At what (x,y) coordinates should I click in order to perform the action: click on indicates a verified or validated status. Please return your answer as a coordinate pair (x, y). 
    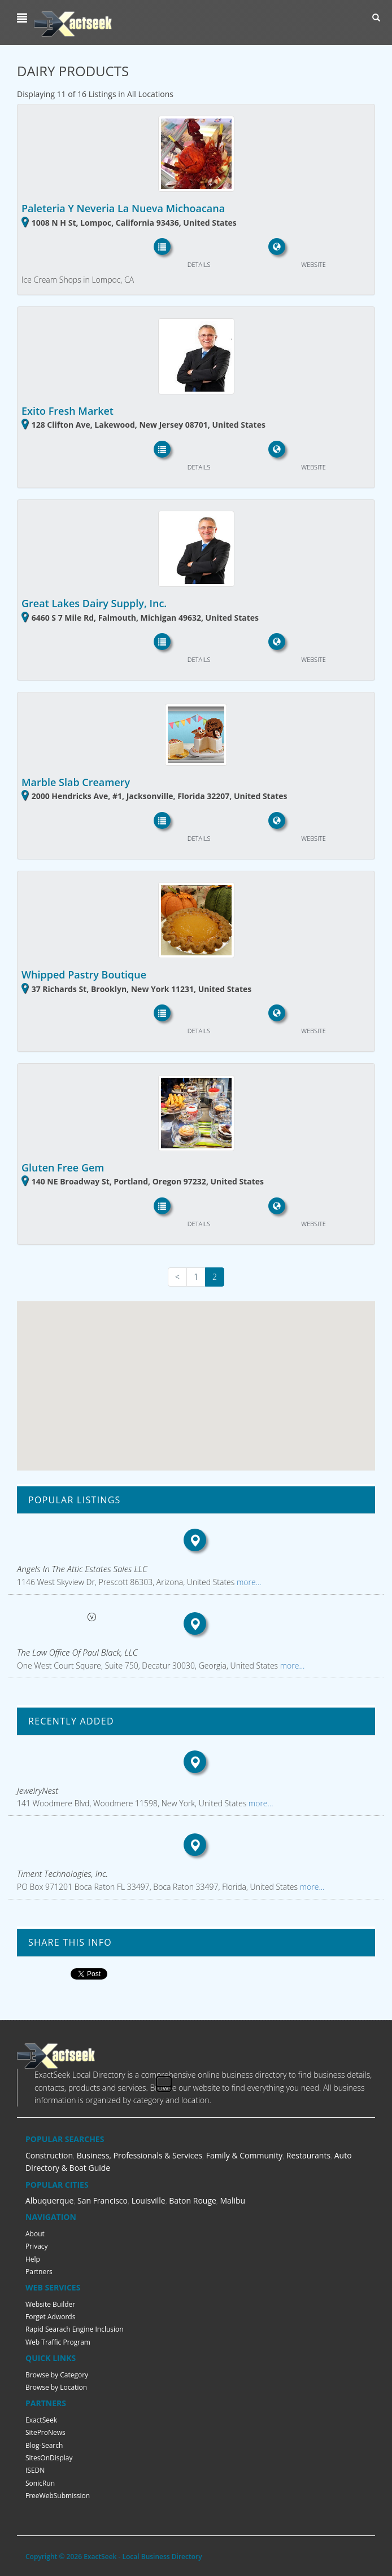
    Looking at the image, I should click on (92, 1617).